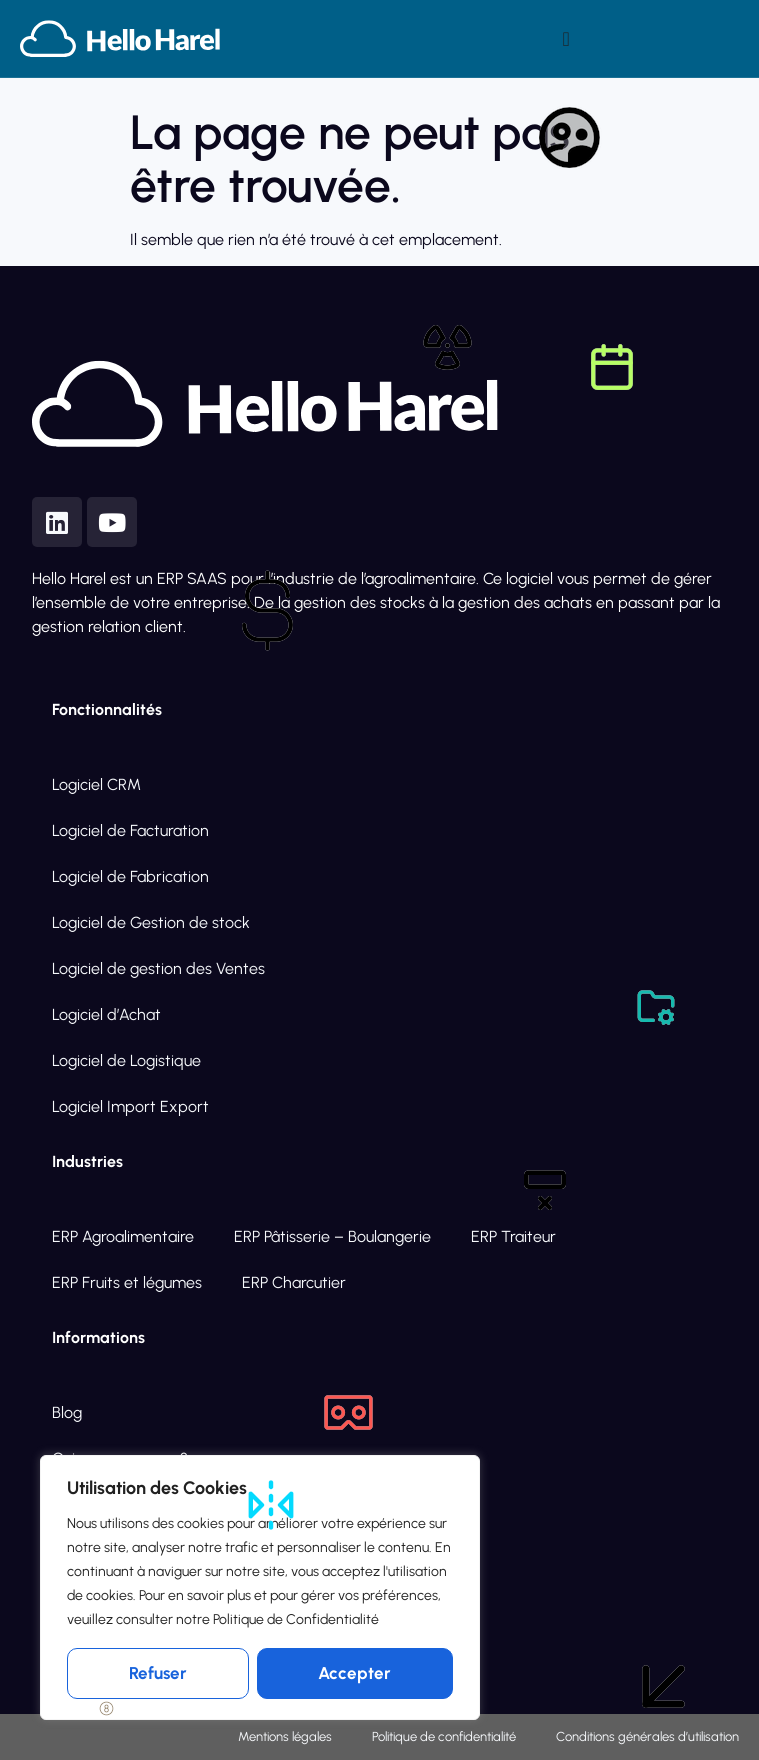  What do you see at coordinates (656, 1007) in the screenshot?
I see `access folder settings` at bounding box center [656, 1007].